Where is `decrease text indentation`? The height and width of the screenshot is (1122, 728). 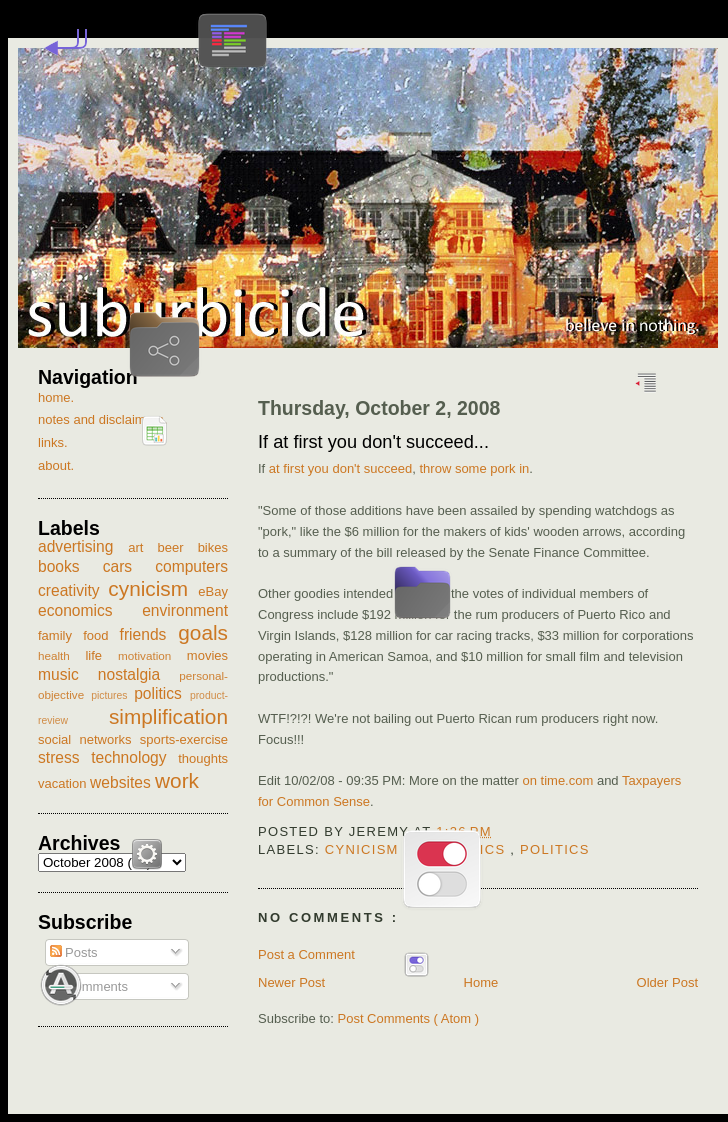 decrease text indentation is located at coordinates (646, 383).